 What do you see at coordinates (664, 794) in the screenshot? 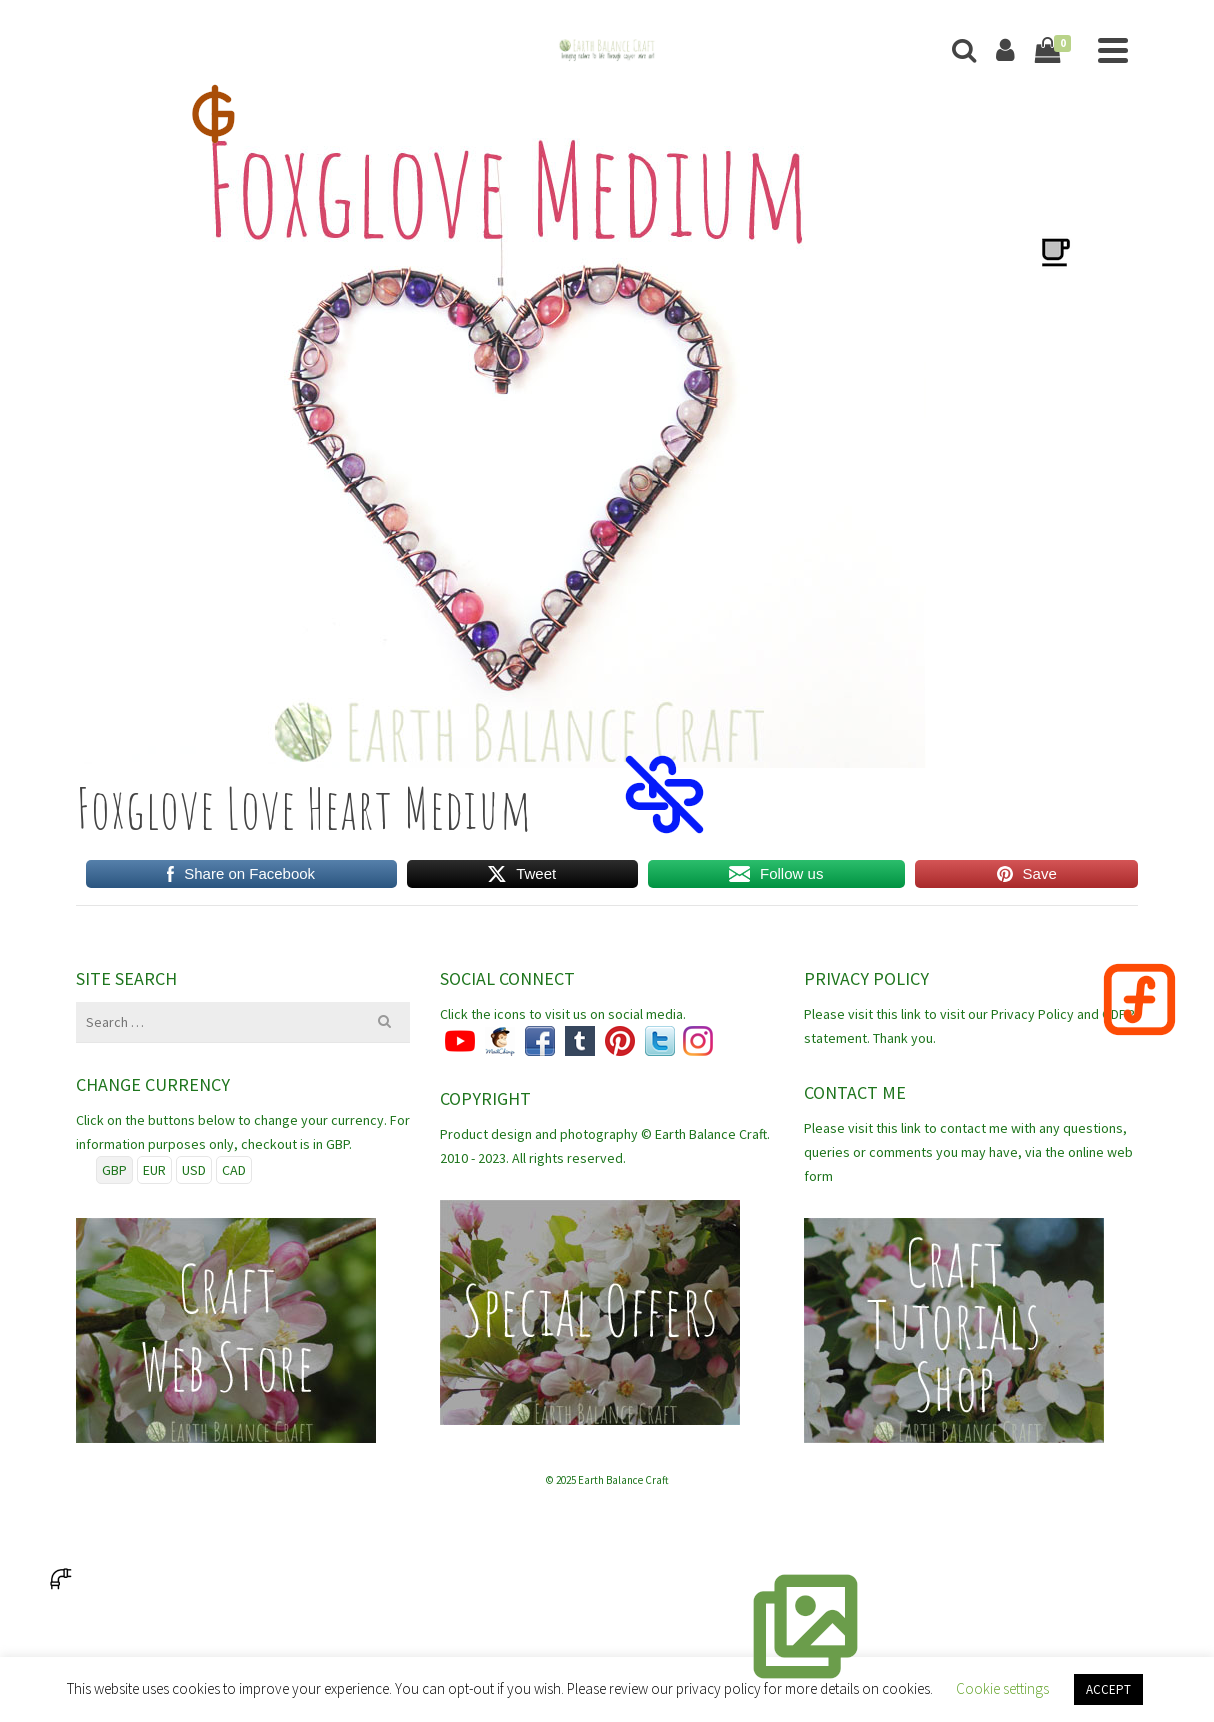
I see `api connection disabled` at bounding box center [664, 794].